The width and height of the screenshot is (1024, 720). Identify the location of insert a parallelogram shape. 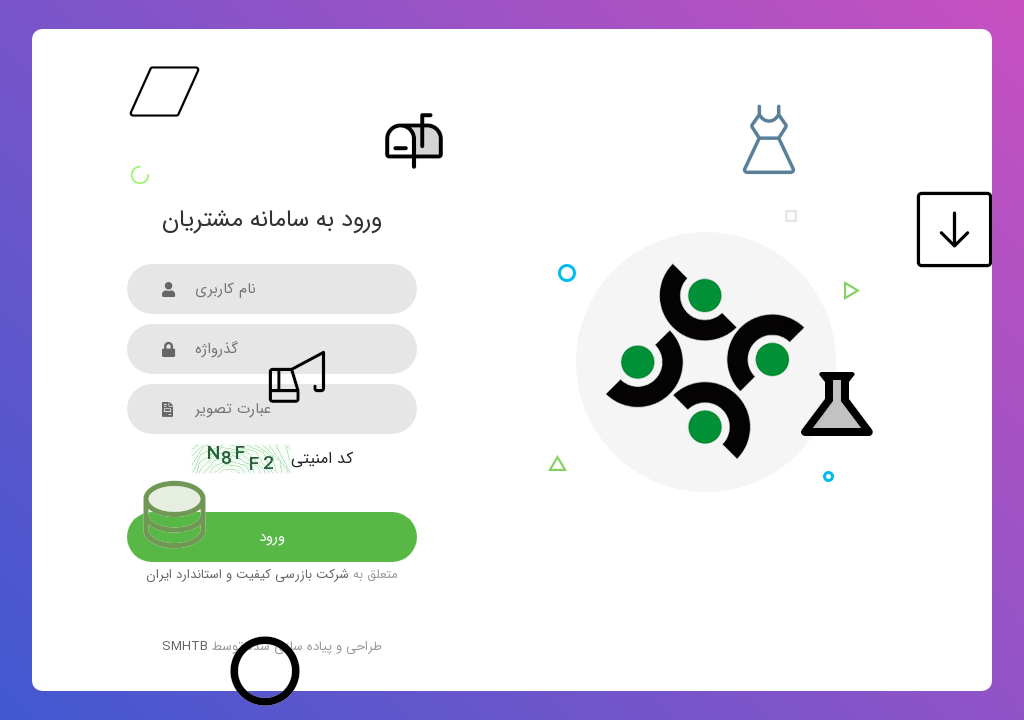
(164, 91).